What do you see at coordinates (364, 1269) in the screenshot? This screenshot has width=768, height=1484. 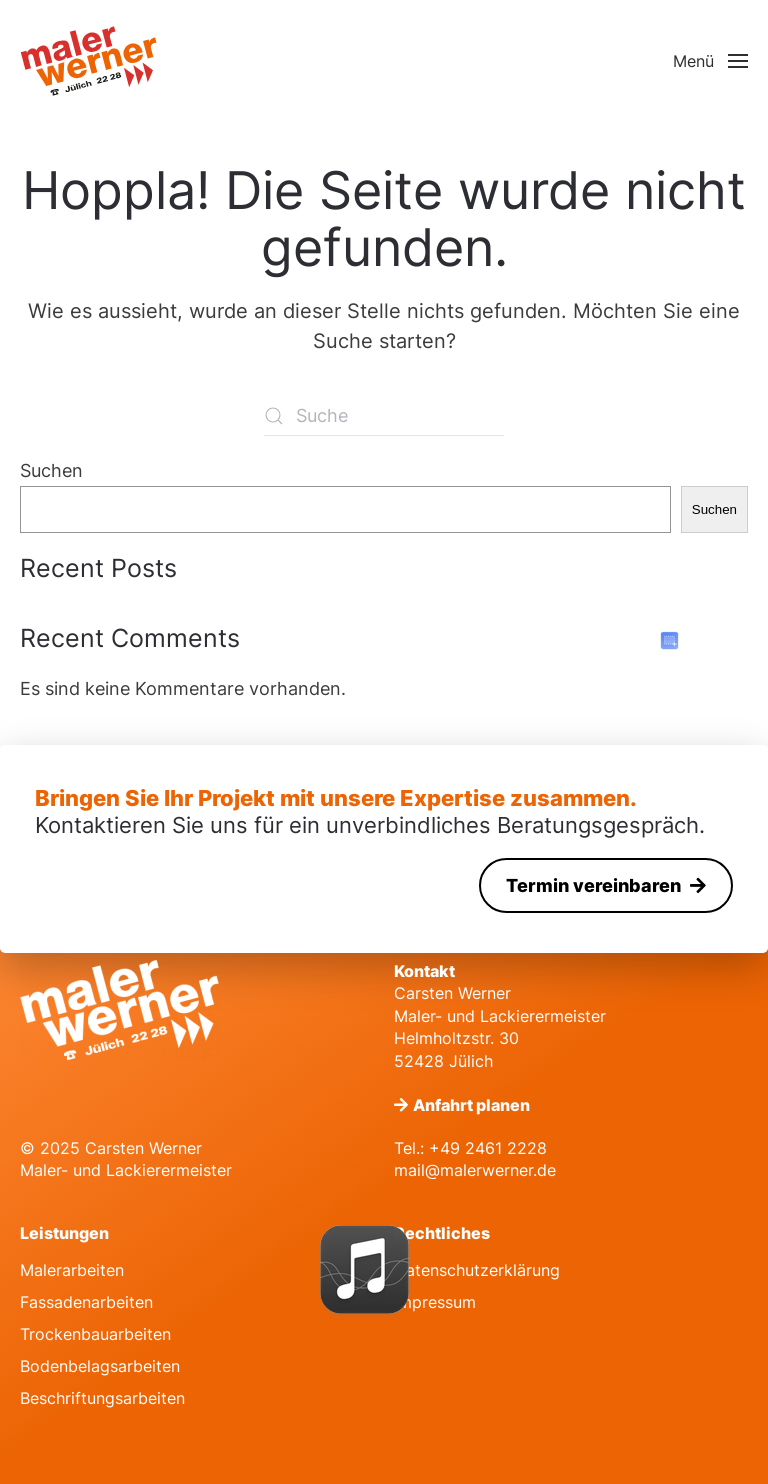 I see `open audacious music player` at bounding box center [364, 1269].